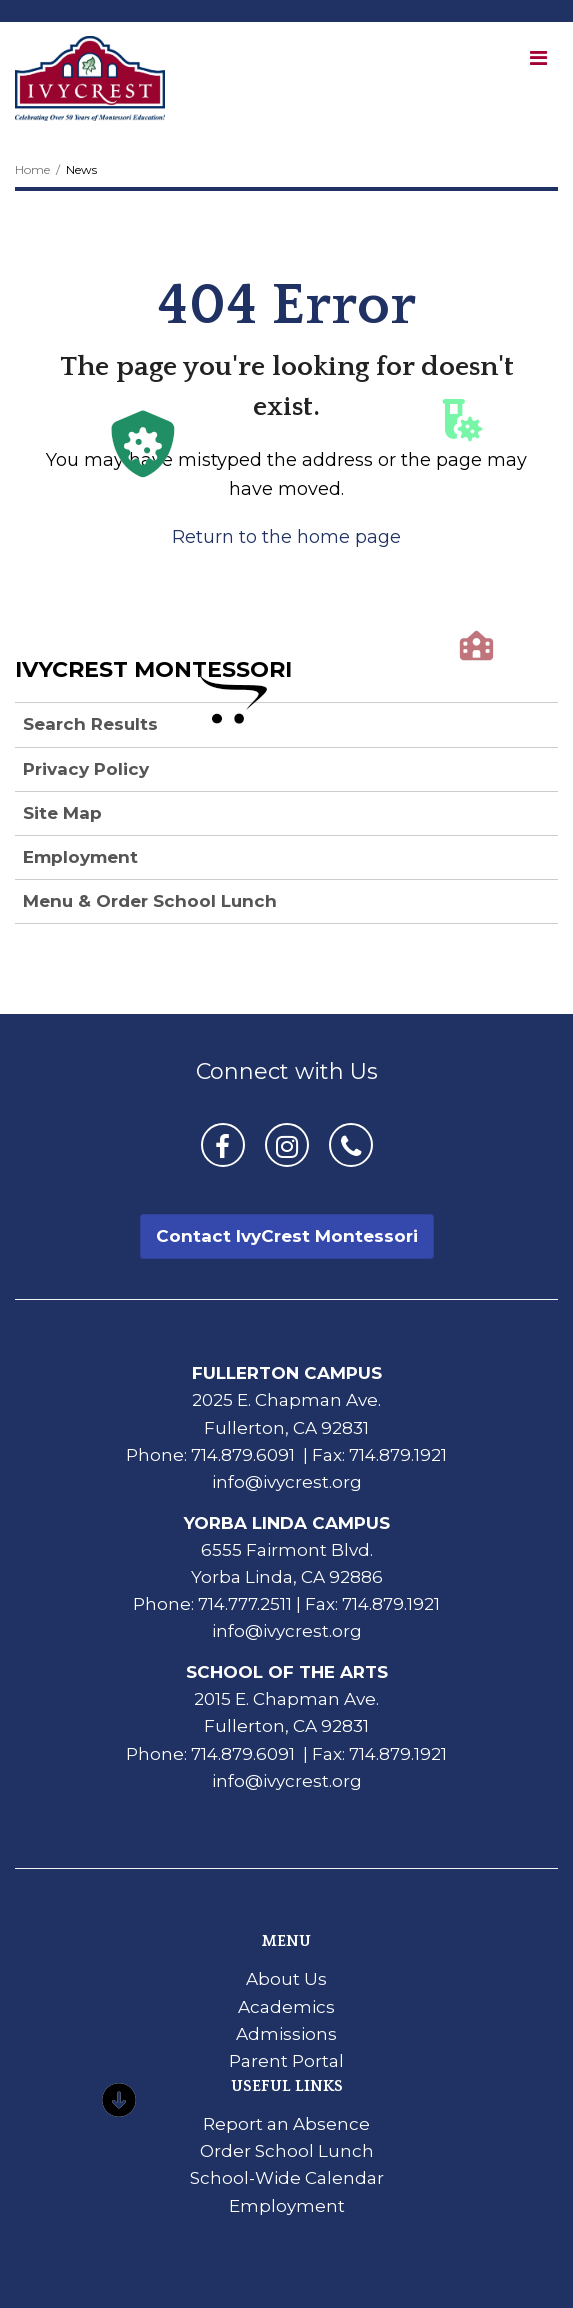 The width and height of the screenshot is (573, 2308). What do you see at coordinates (476, 645) in the screenshot?
I see `access school or education-related features` at bounding box center [476, 645].